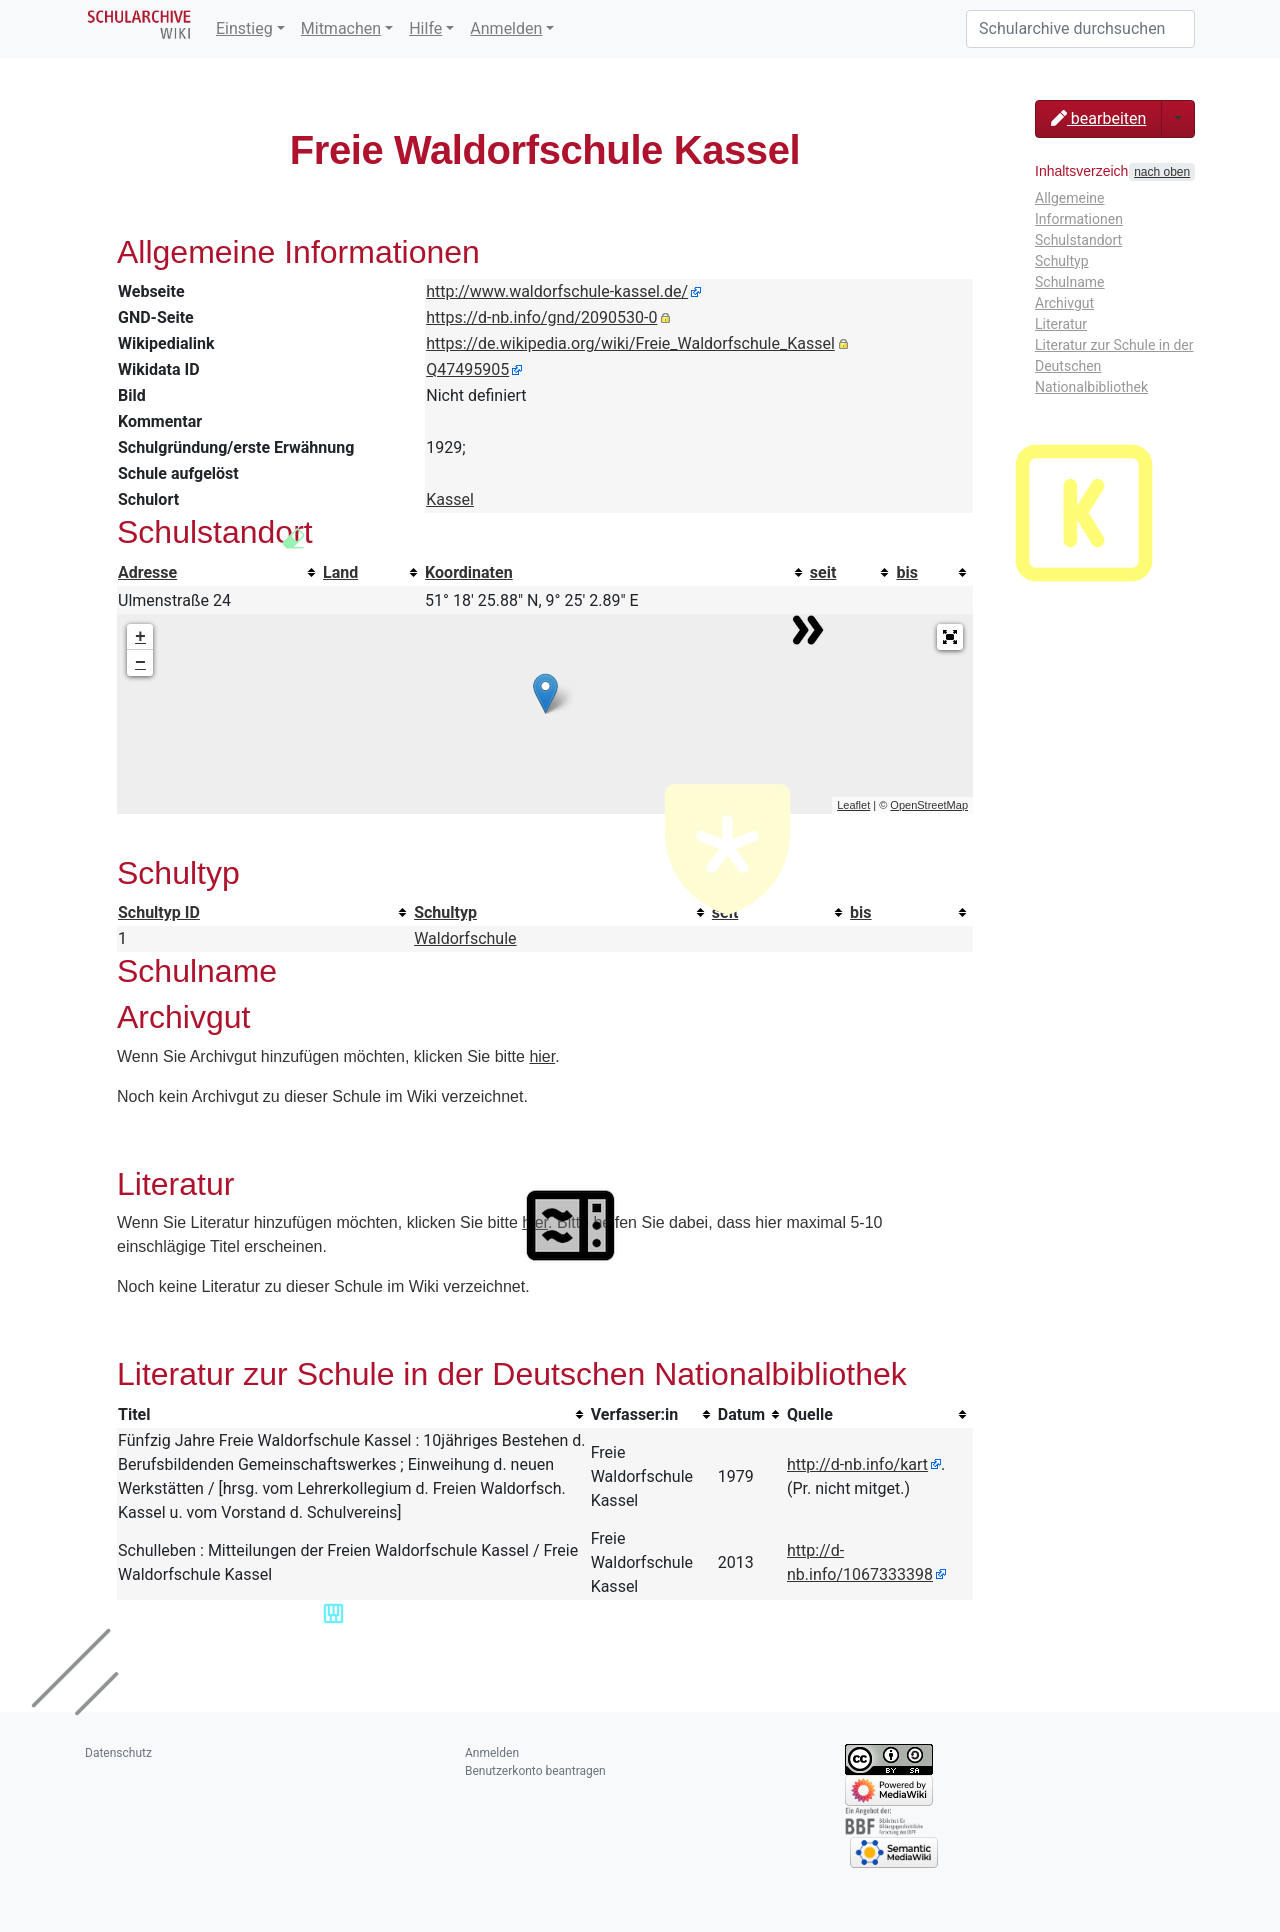  I want to click on keyboard shortcut indicator for the letter K, so click(1084, 513).